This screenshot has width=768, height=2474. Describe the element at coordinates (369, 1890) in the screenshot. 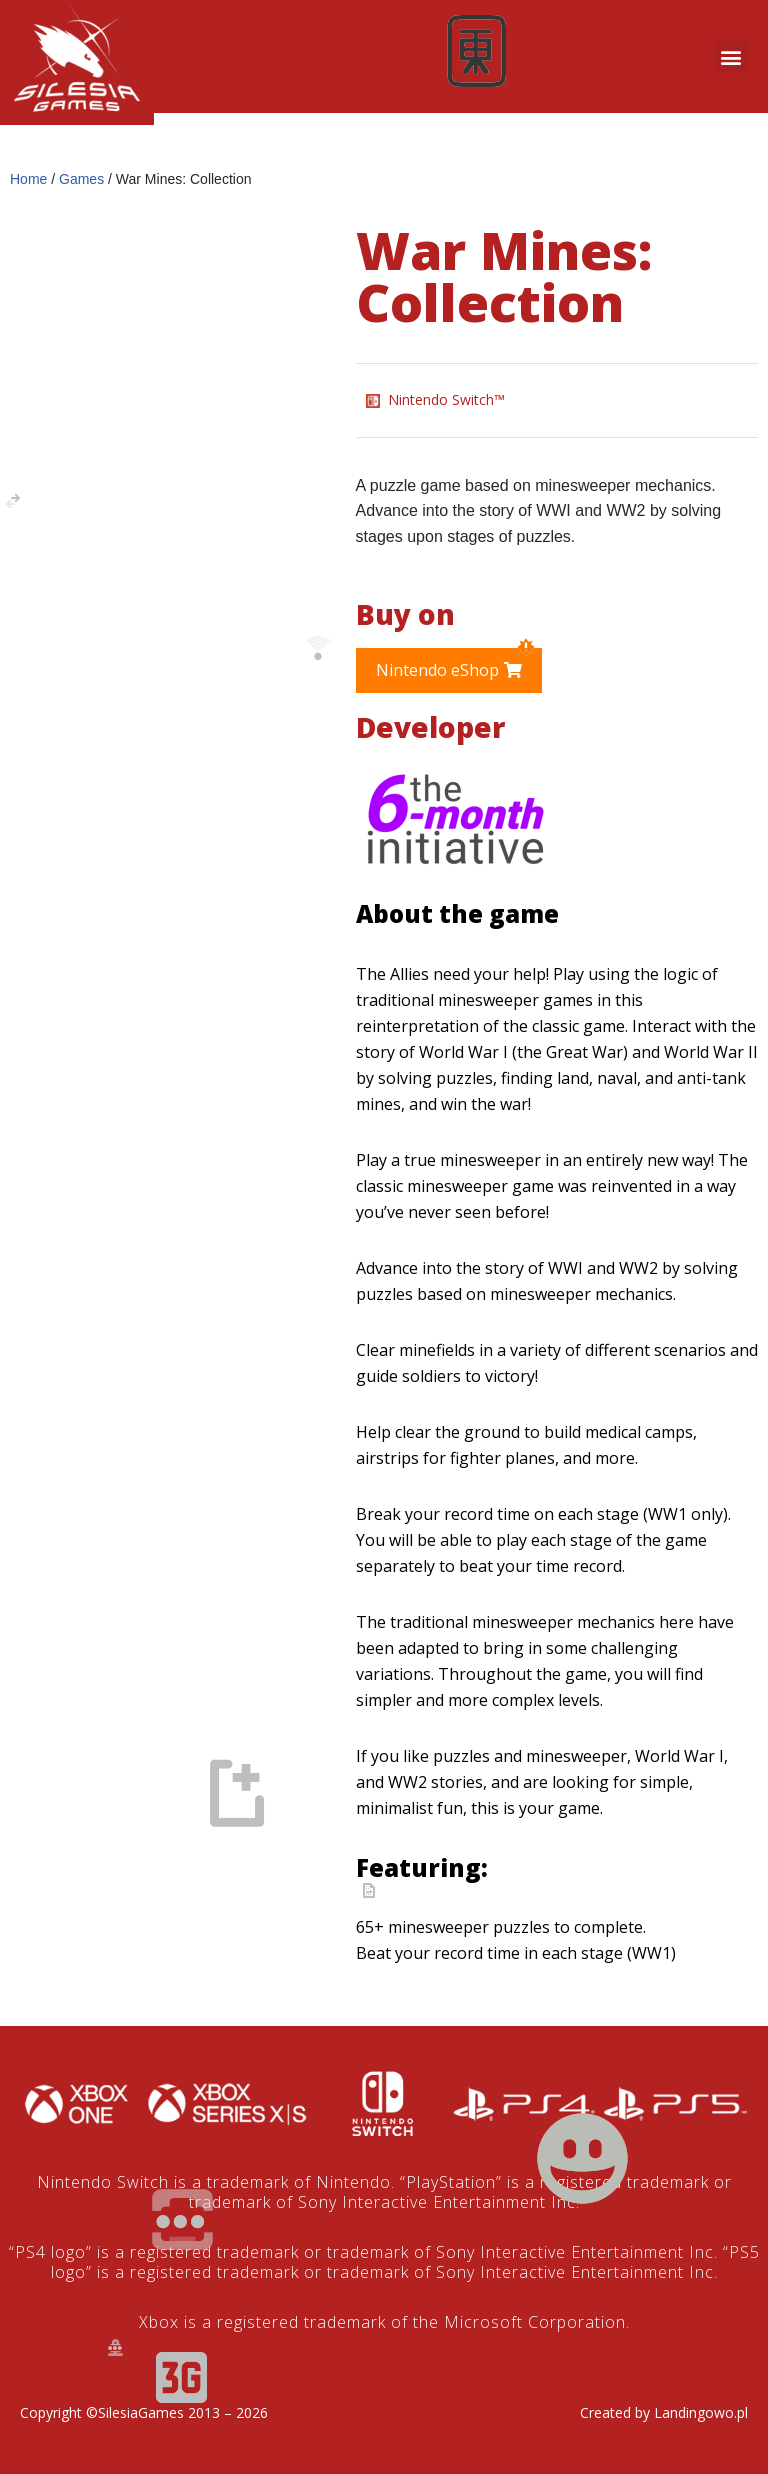

I see `spreadsheet file type indicator` at that location.